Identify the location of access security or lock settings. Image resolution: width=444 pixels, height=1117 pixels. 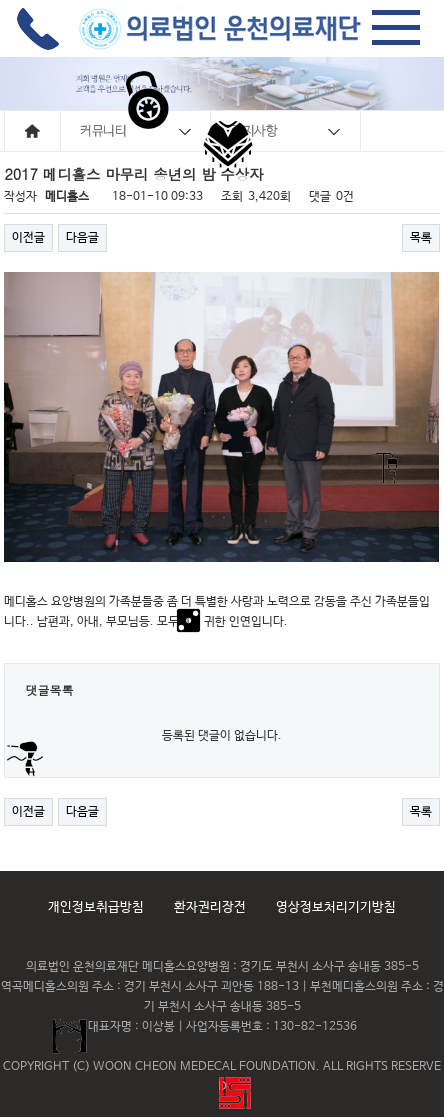
(146, 100).